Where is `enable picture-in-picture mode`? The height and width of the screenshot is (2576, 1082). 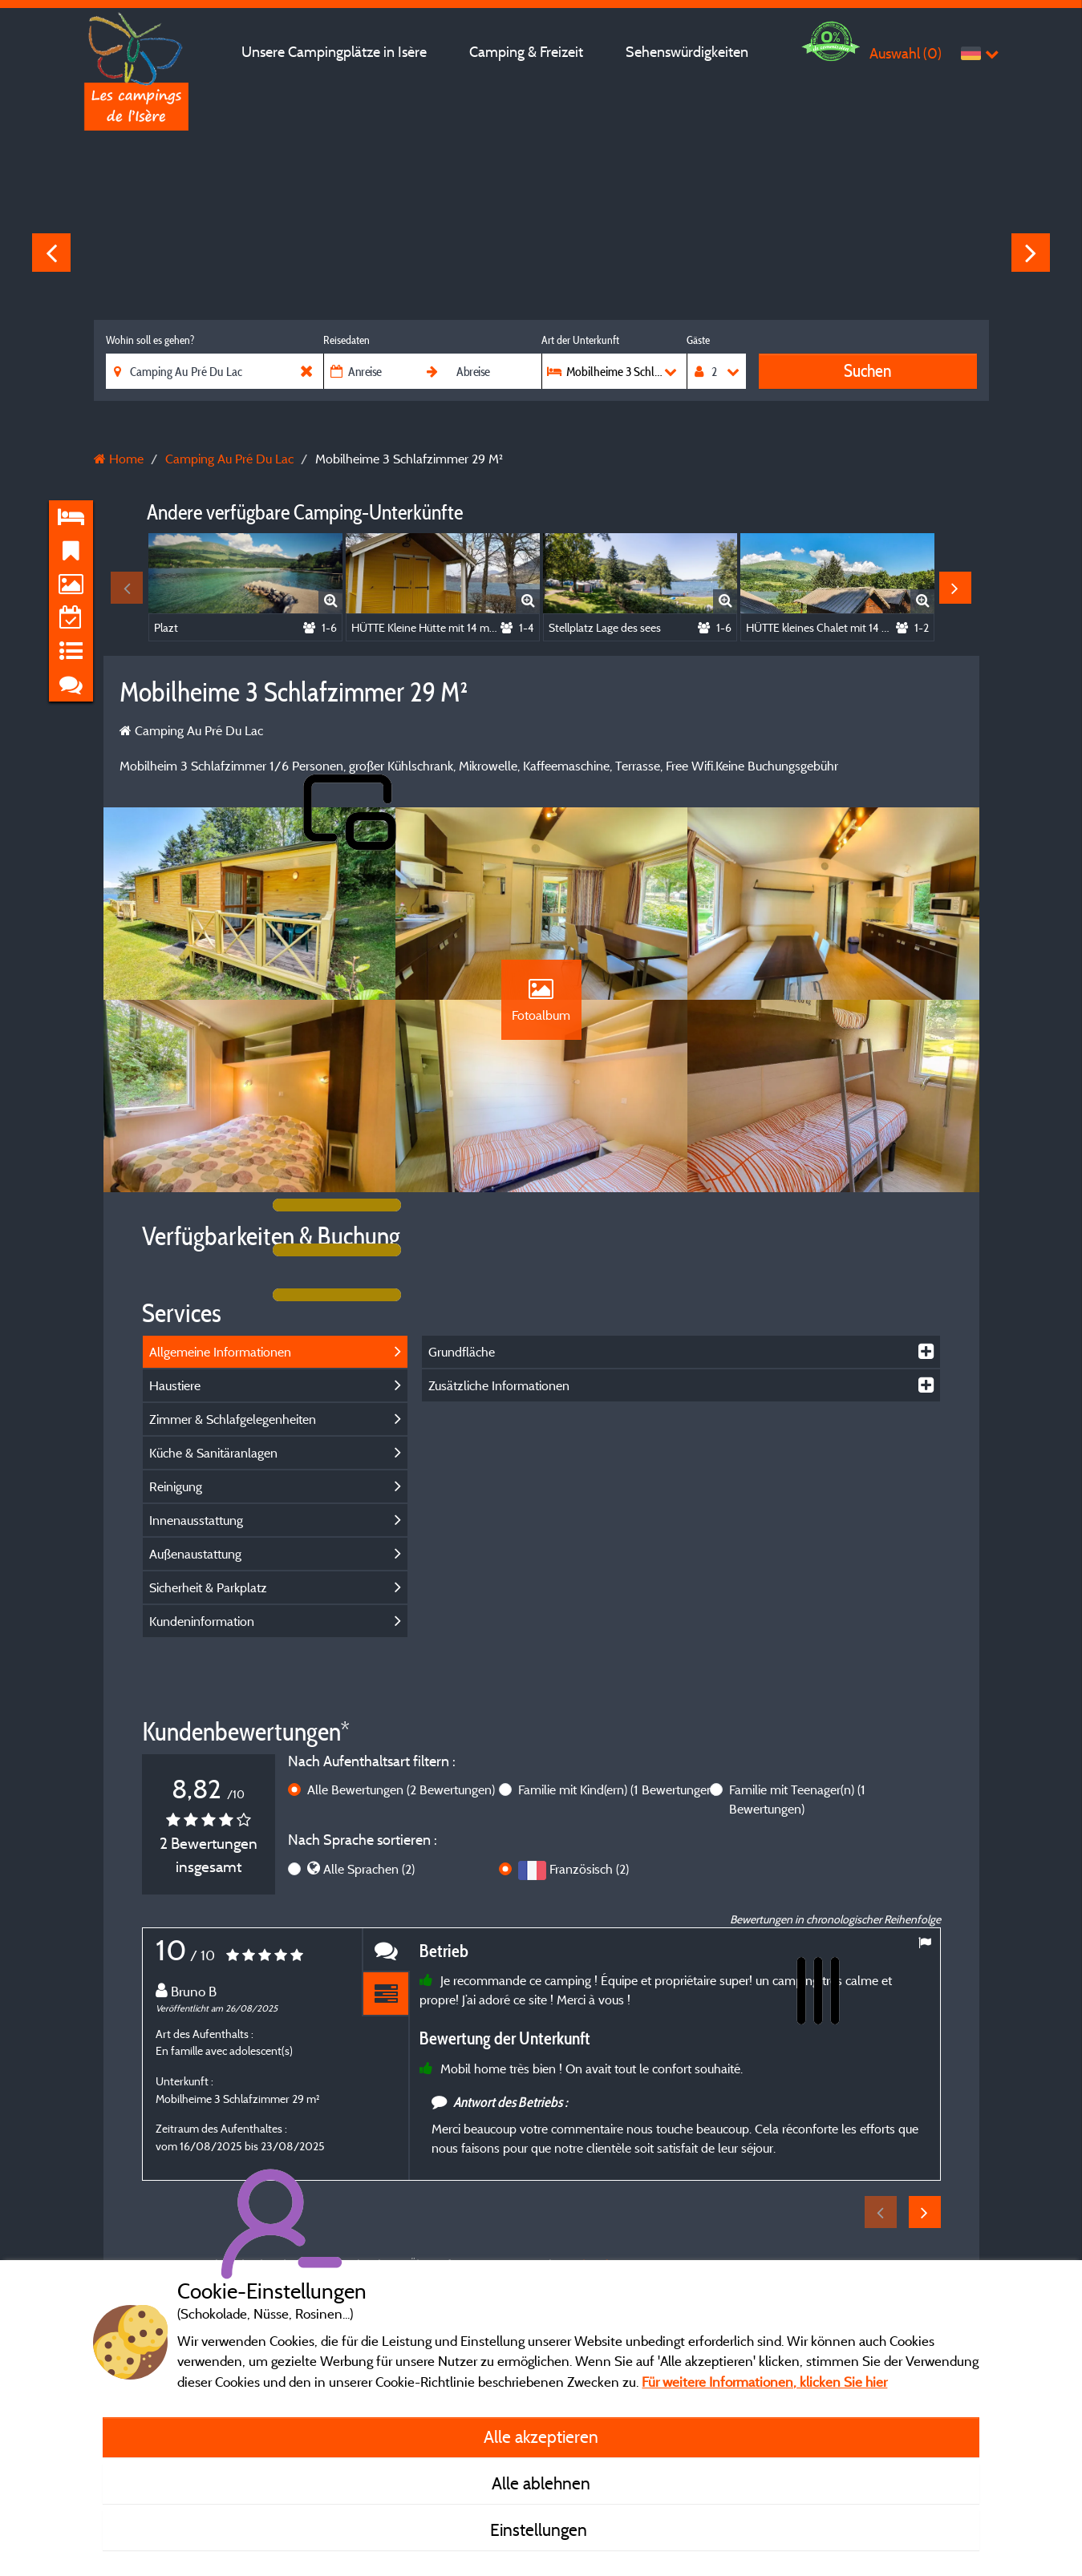 enable picture-in-picture mode is located at coordinates (350, 812).